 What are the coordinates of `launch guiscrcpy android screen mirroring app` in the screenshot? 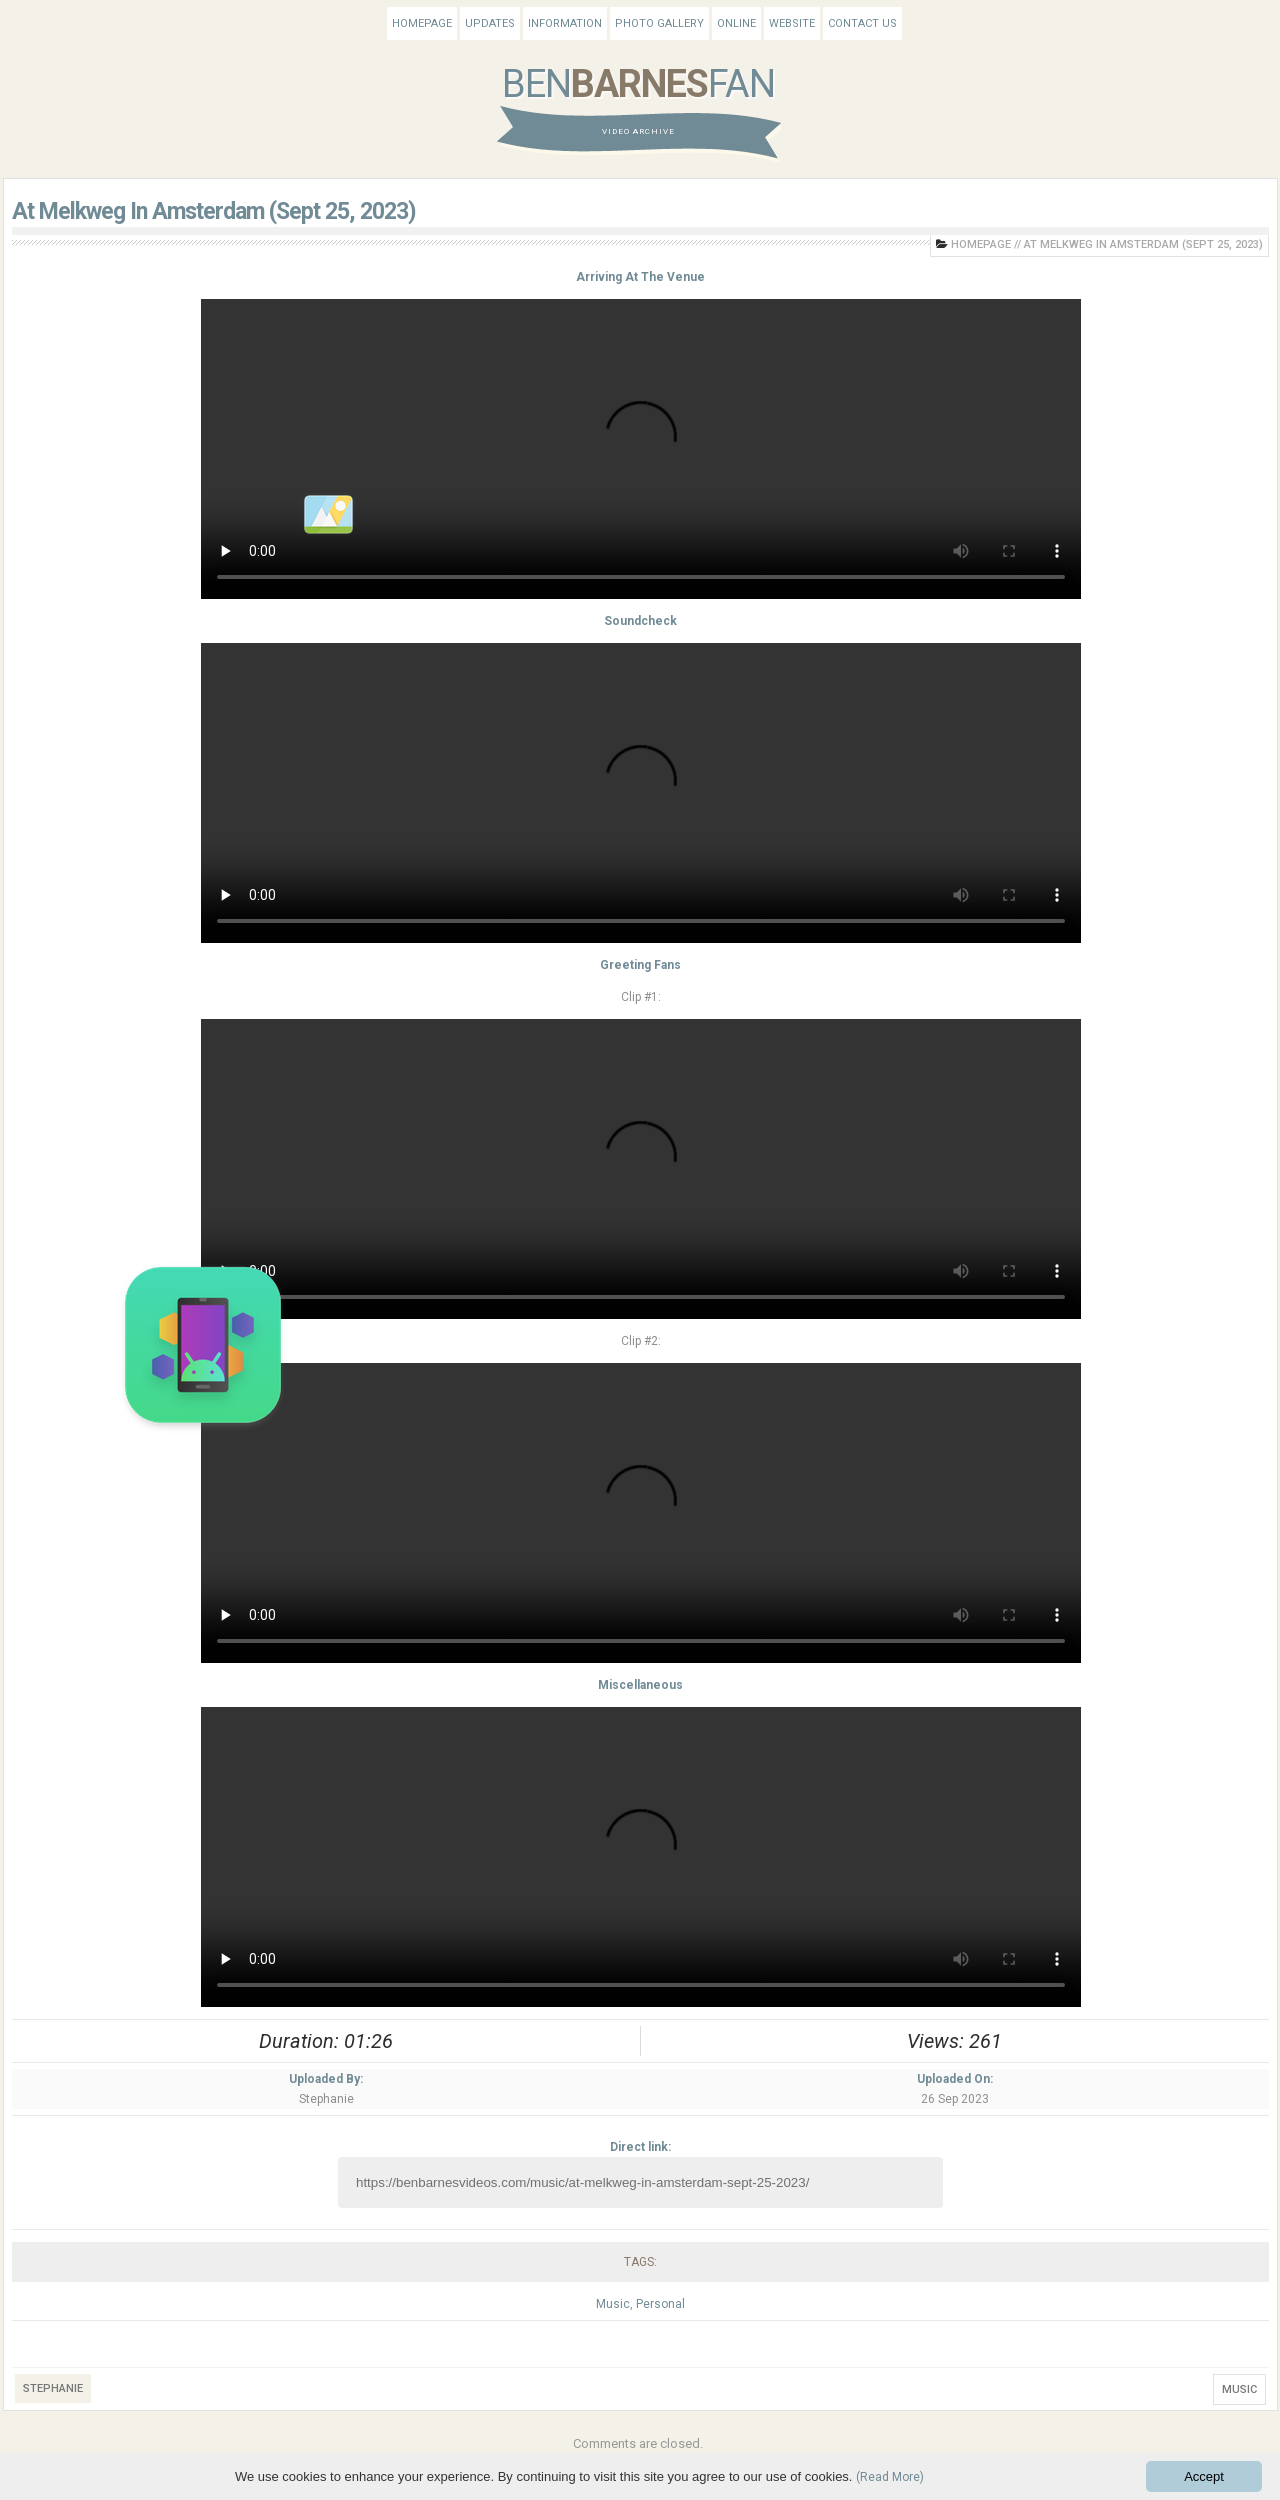 It's located at (203, 1345).